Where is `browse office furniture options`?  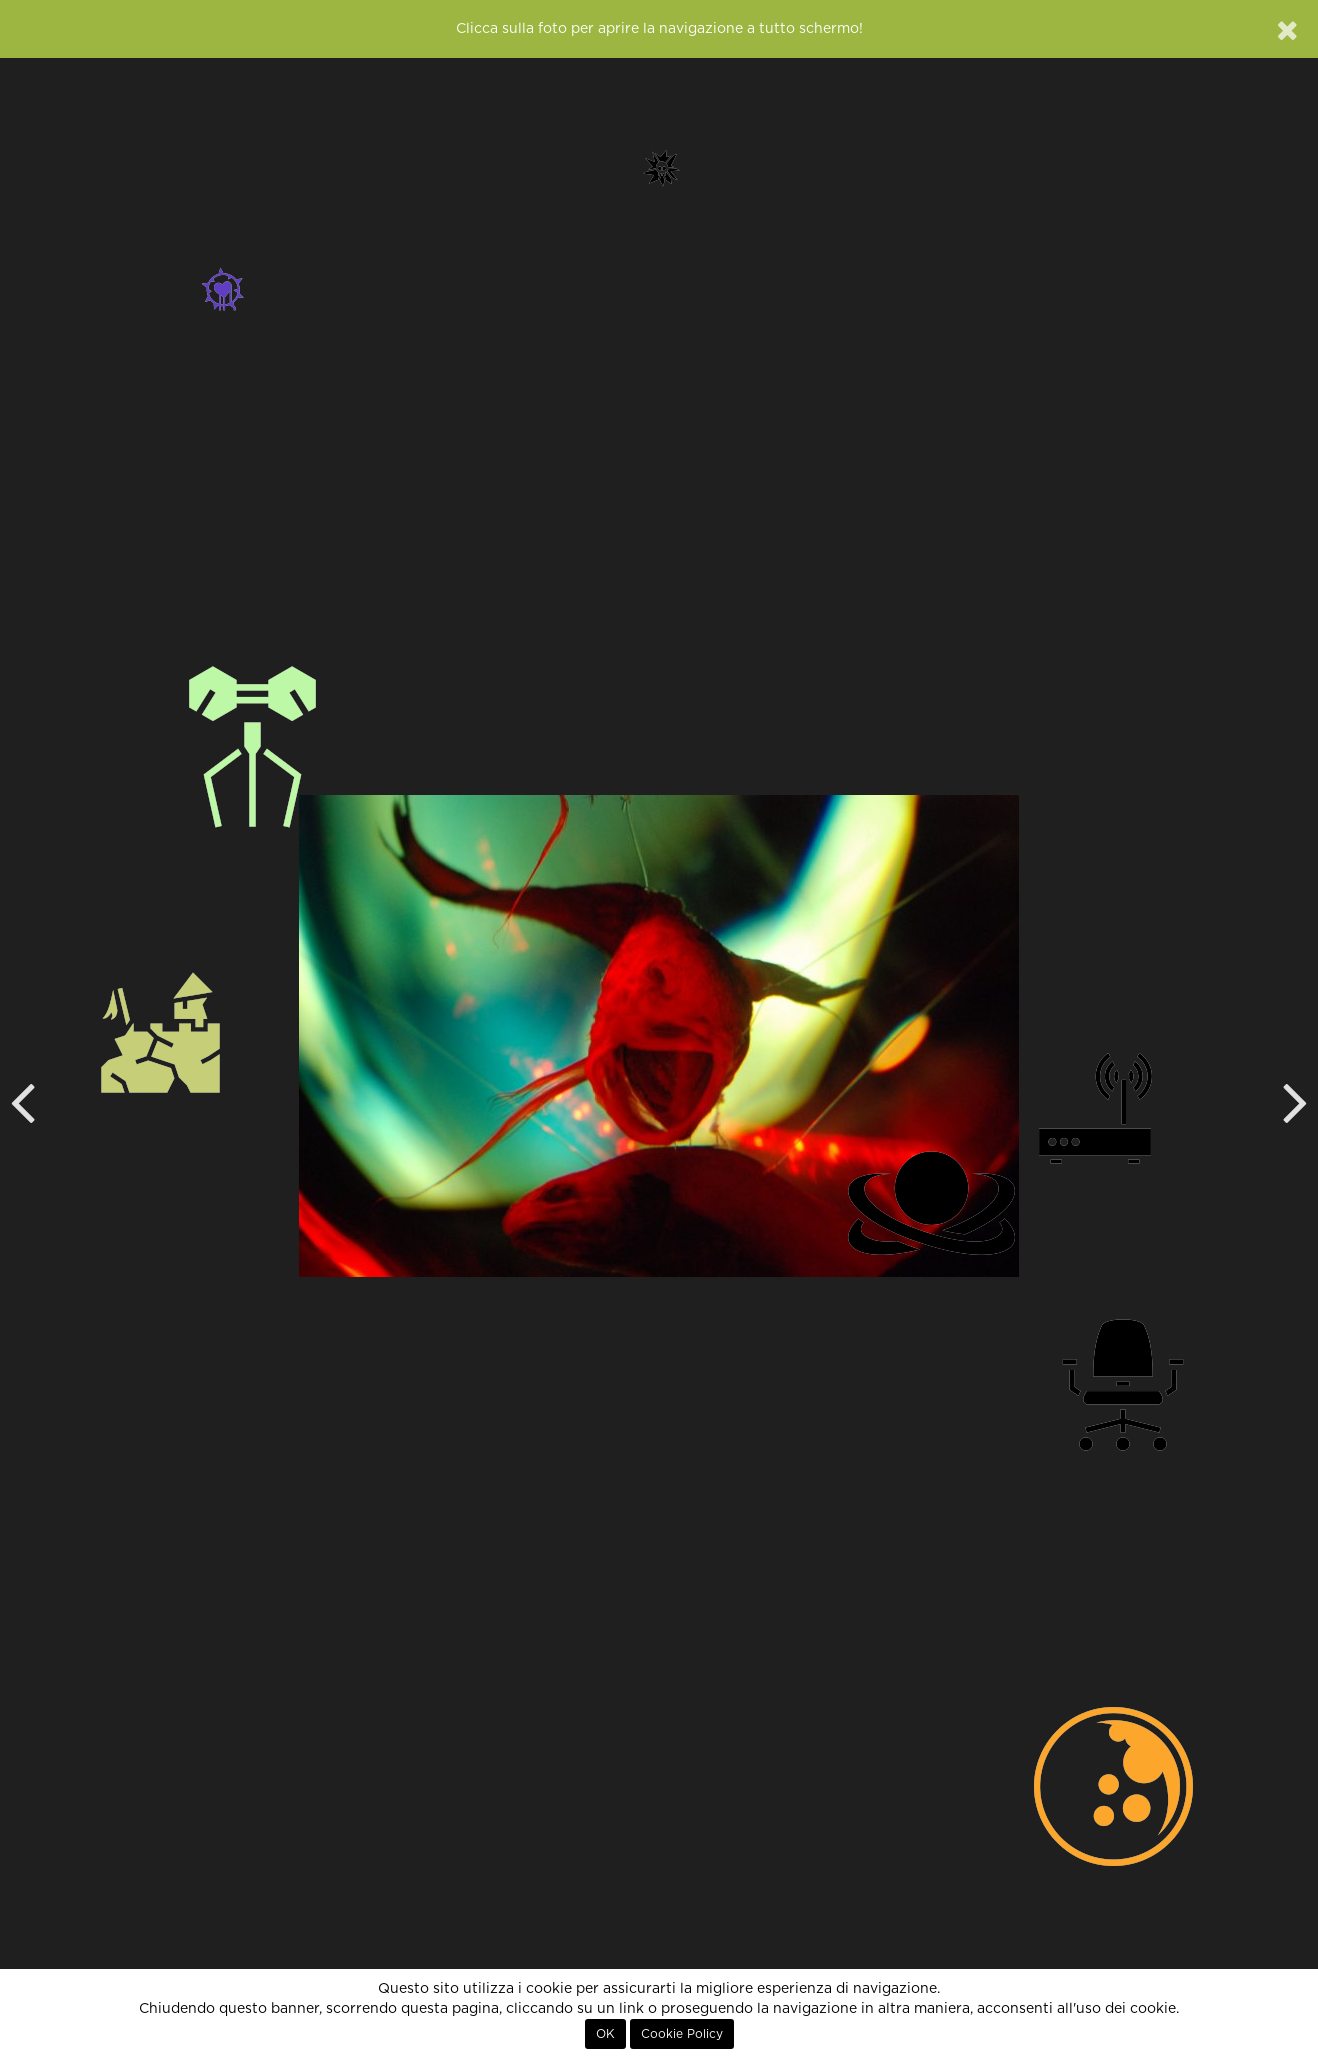 browse office furniture options is located at coordinates (1123, 1385).